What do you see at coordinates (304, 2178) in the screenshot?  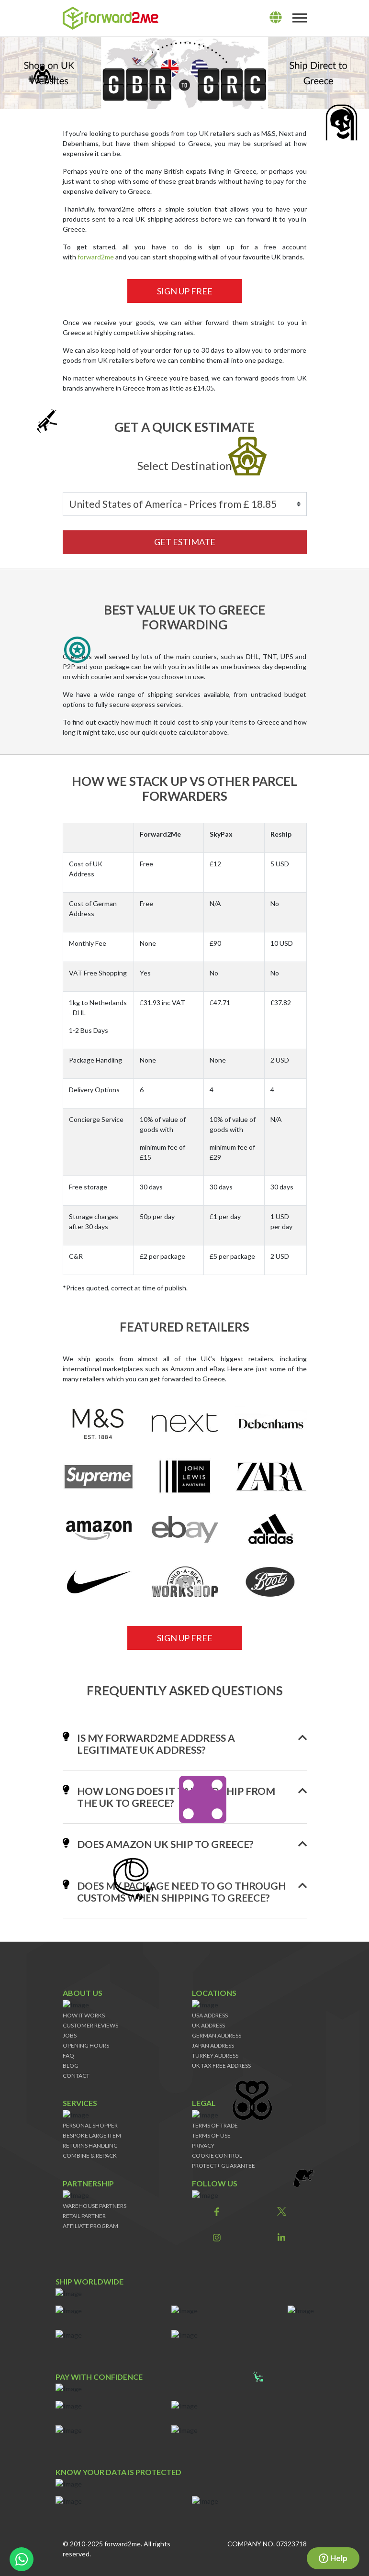 I see `beaver mascot or wildlife game element` at bounding box center [304, 2178].